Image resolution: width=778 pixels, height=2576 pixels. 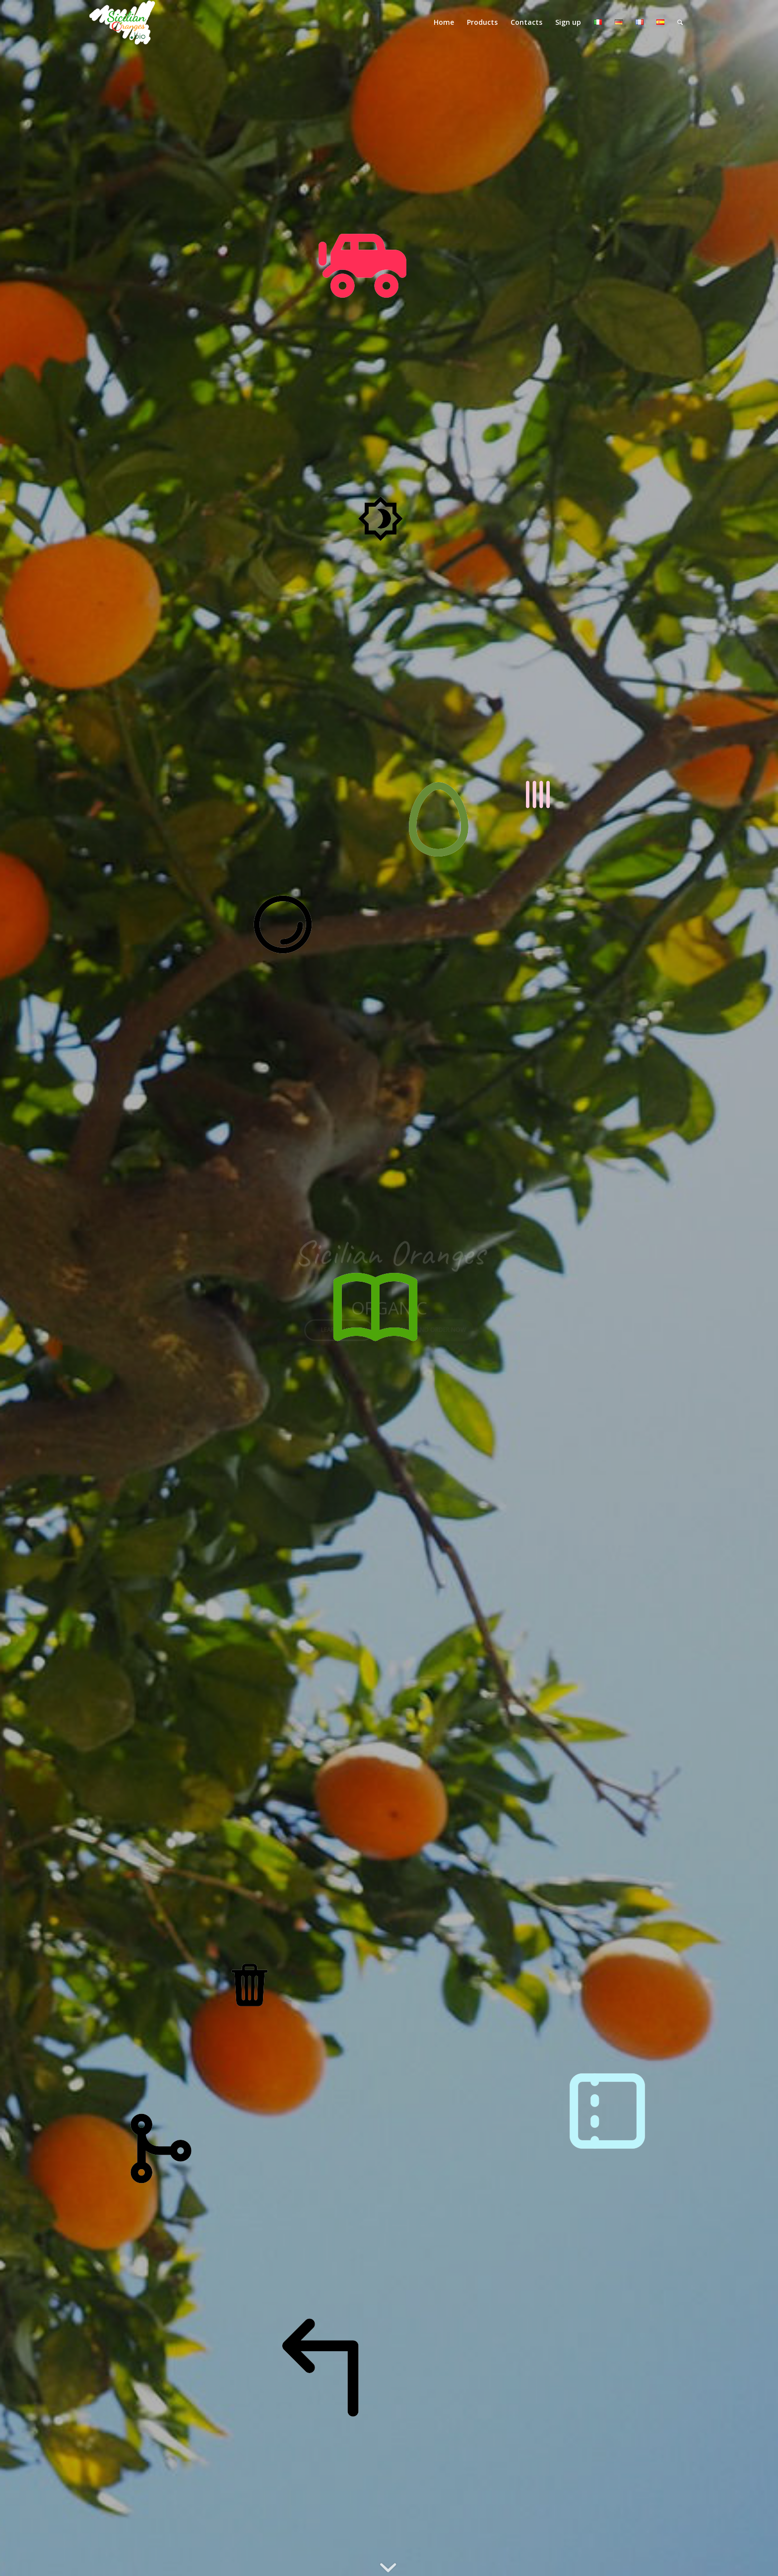 What do you see at coordinates (283, 925) in the screenshot?
I see `apply inner shadow effect to bottom-right corner` at bounding box center [283, 925].